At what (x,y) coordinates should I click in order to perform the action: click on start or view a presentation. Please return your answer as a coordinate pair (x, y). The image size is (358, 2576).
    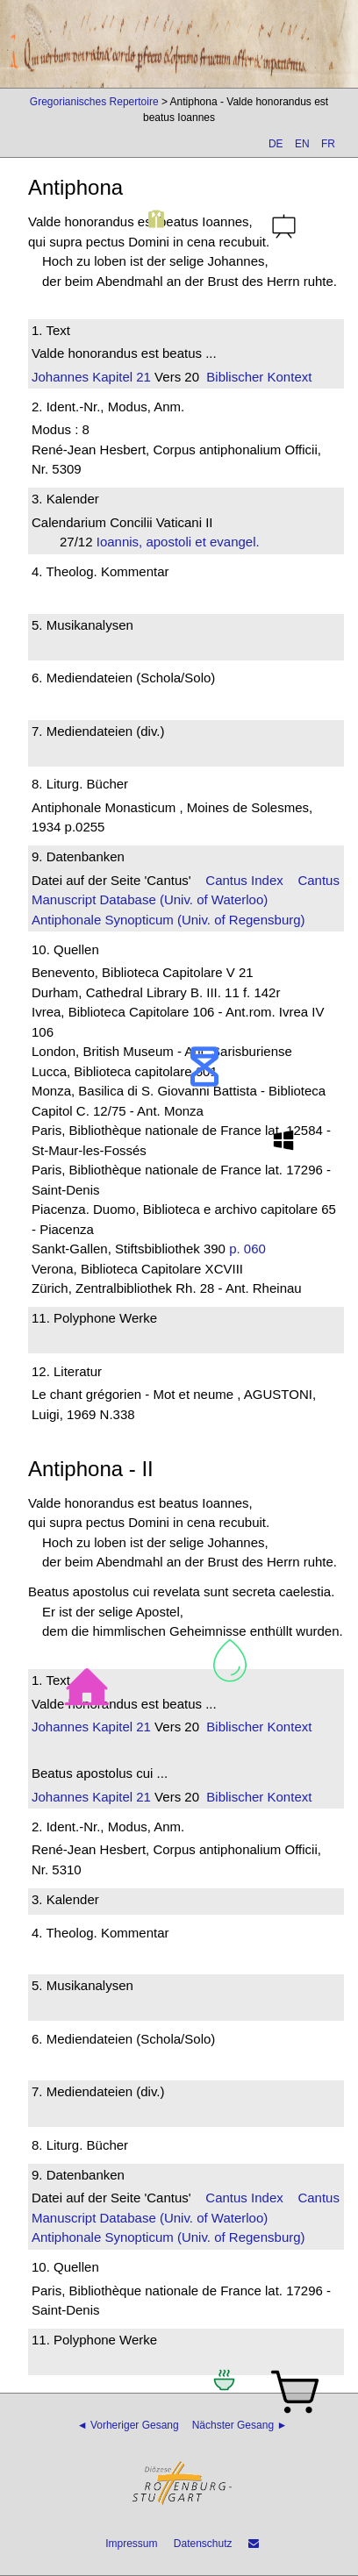
    Looking at the image, I should click on (283, 226).